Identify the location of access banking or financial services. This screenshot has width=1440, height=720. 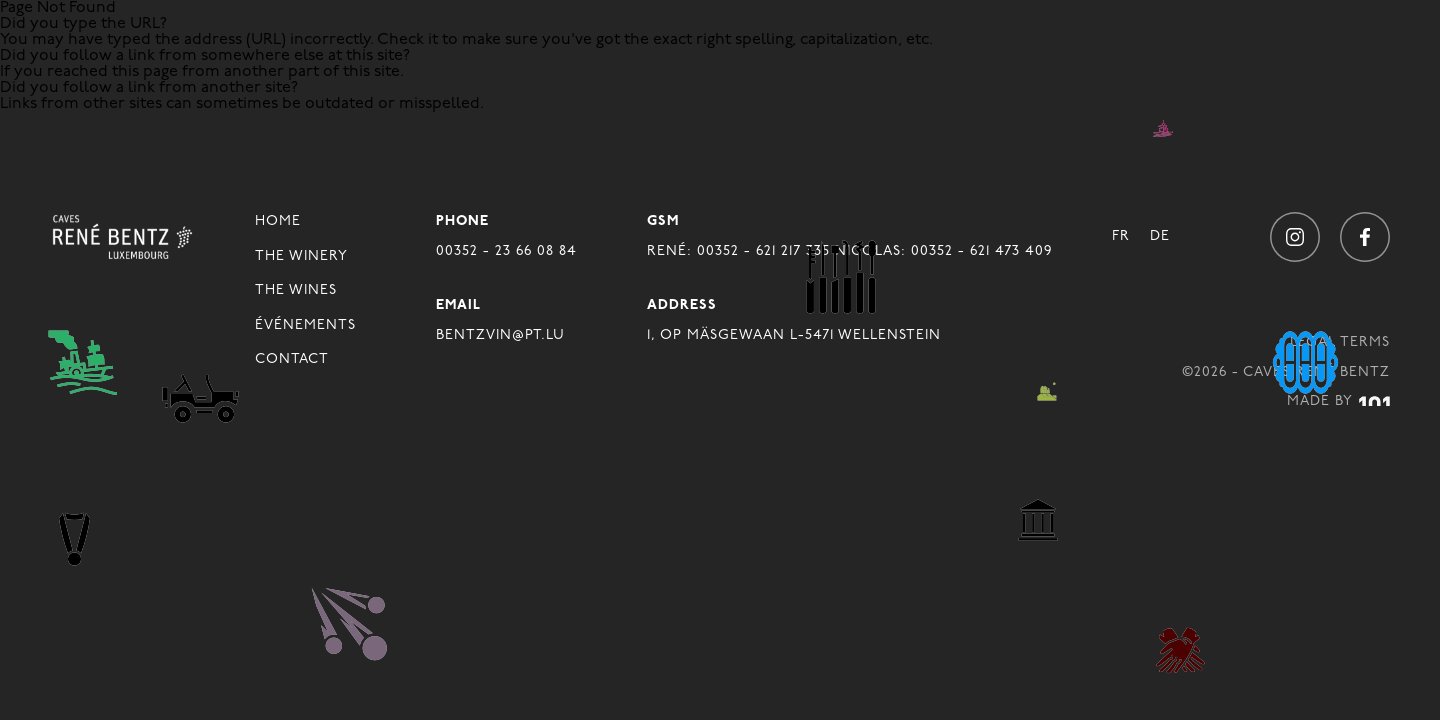
(1038, 520).